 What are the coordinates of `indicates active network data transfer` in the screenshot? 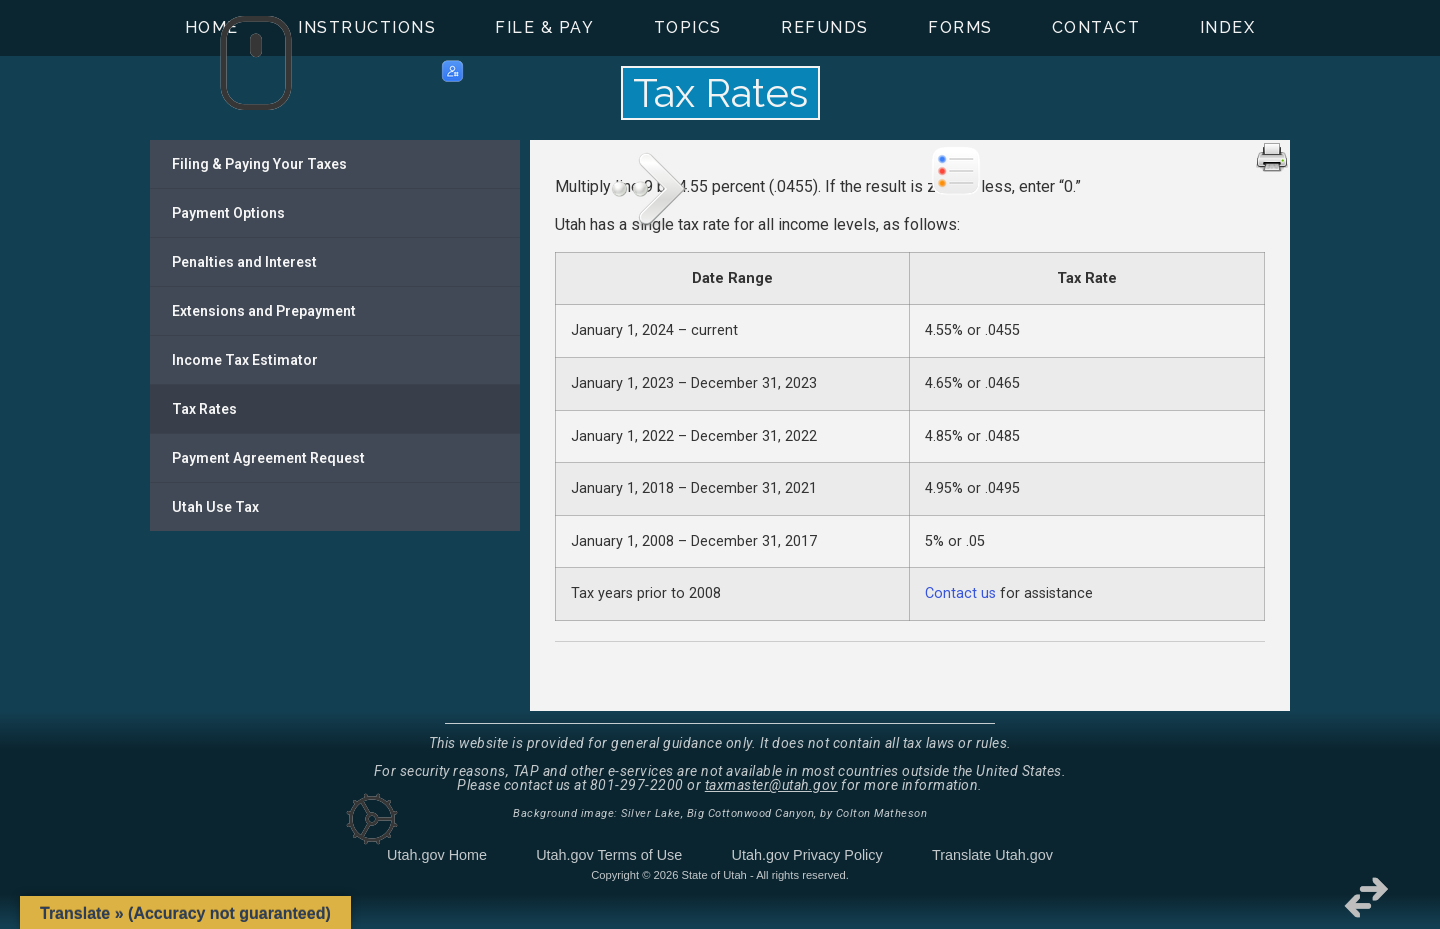 It's located at (1365, 897).